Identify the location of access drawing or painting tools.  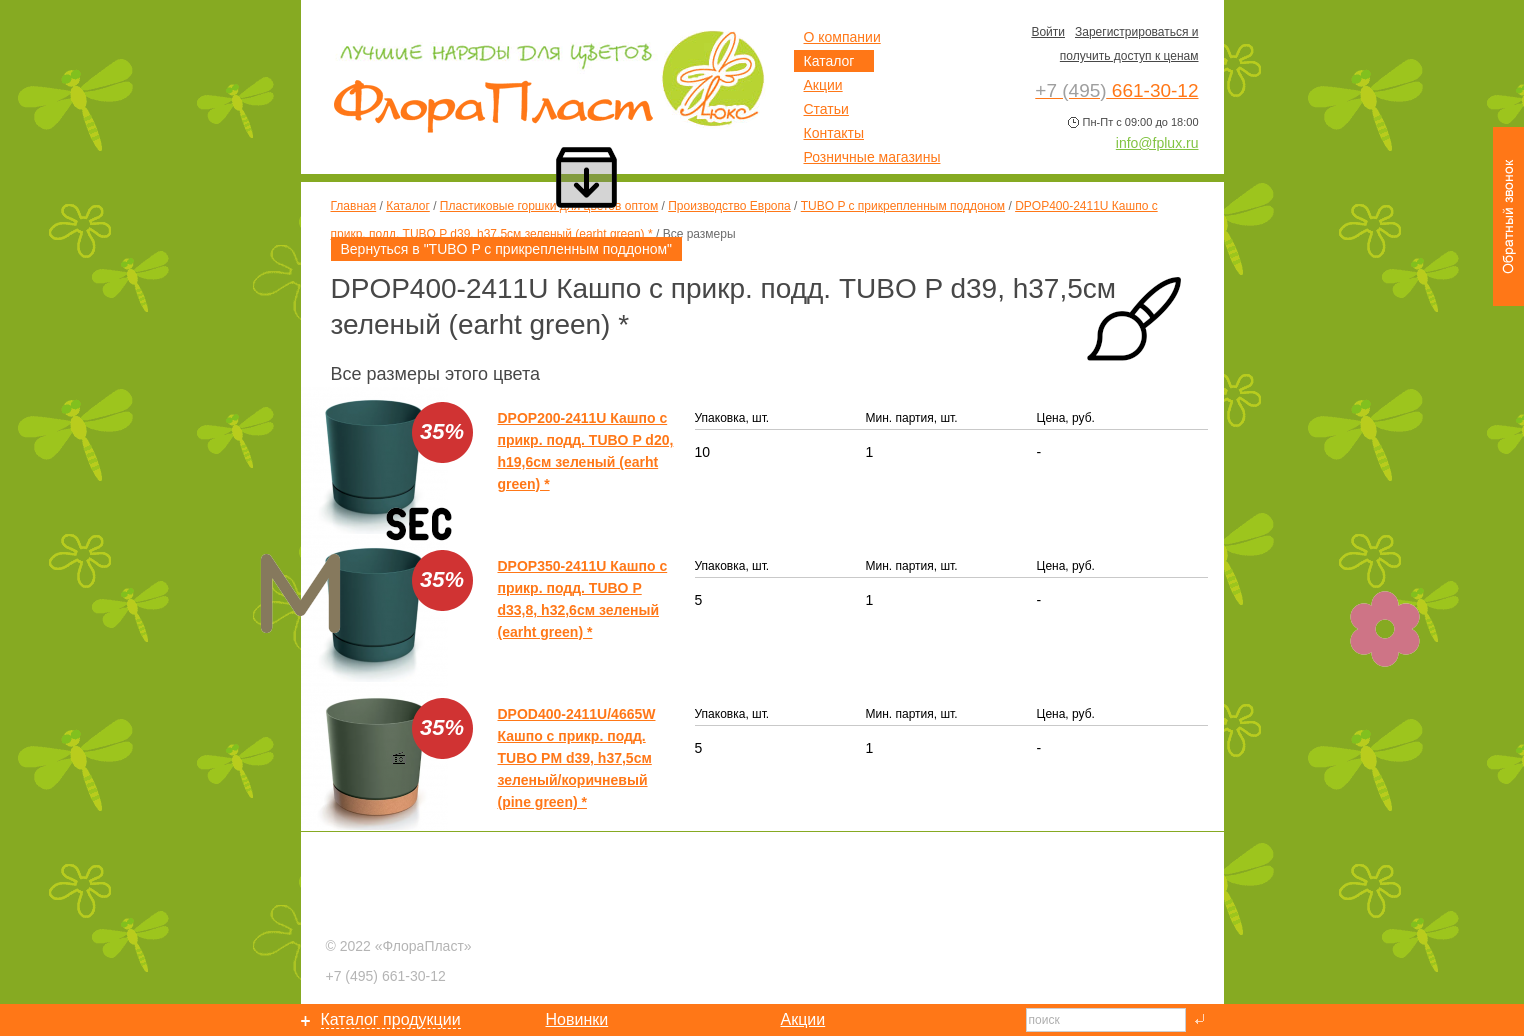
(1137, 320).